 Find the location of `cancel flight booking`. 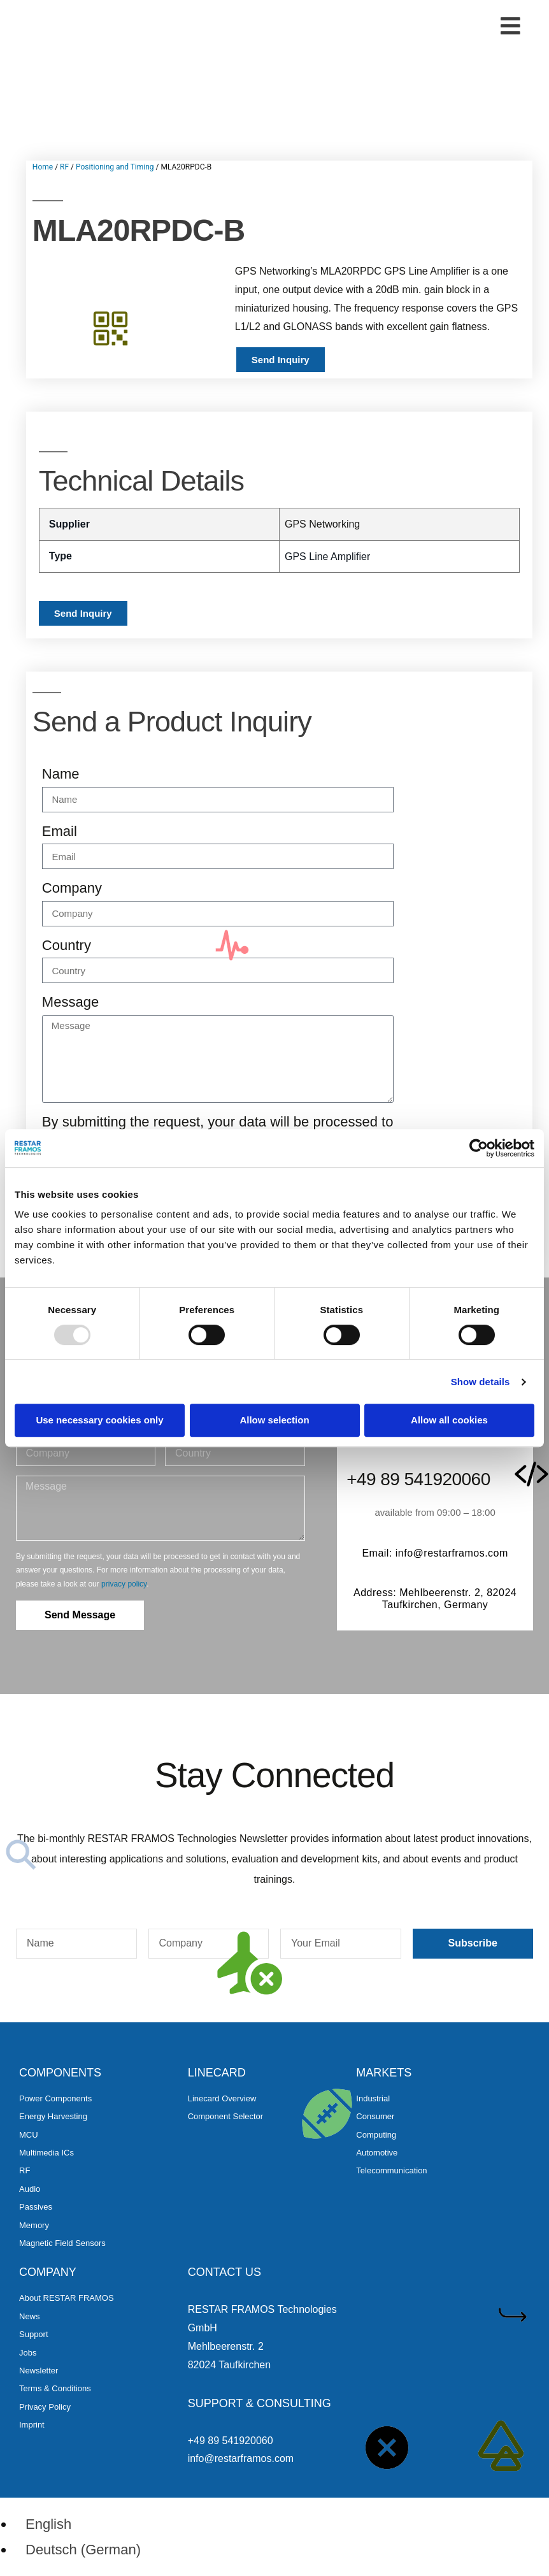

cancel flight booking is located at coordinates (247, 1963).